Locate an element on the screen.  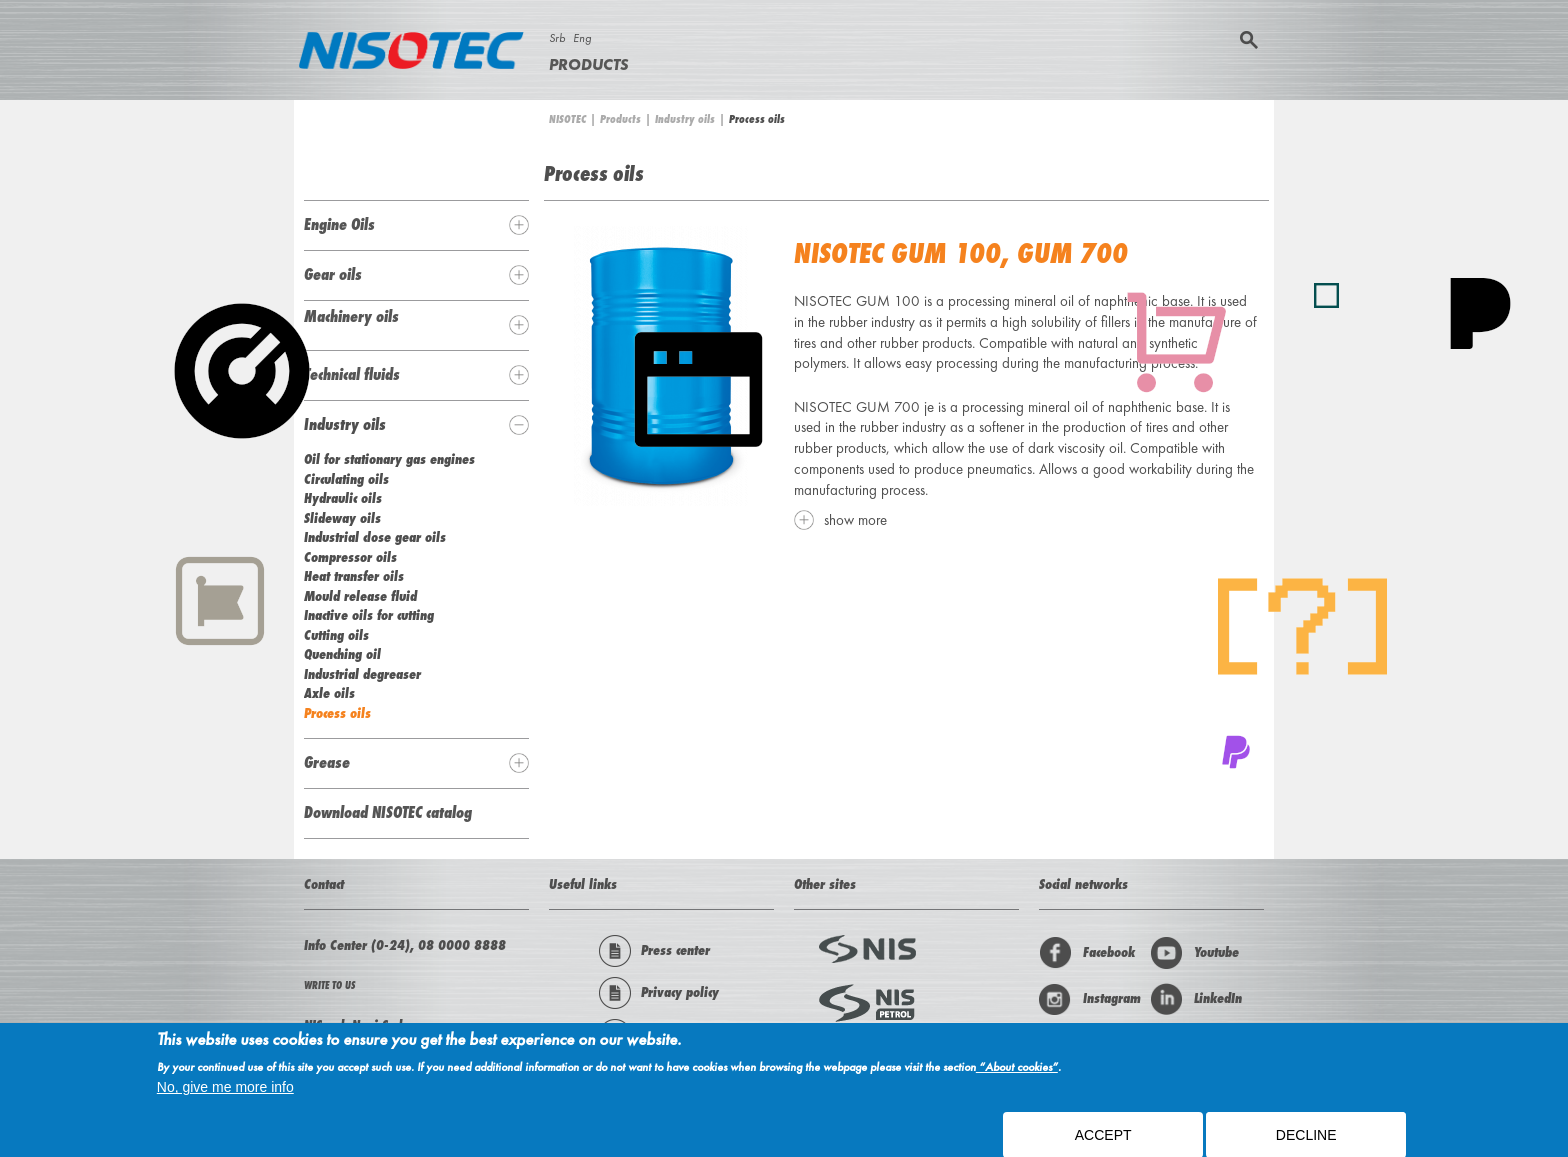
open CodeSandbox development environment is located at coordinates (1326, 295).